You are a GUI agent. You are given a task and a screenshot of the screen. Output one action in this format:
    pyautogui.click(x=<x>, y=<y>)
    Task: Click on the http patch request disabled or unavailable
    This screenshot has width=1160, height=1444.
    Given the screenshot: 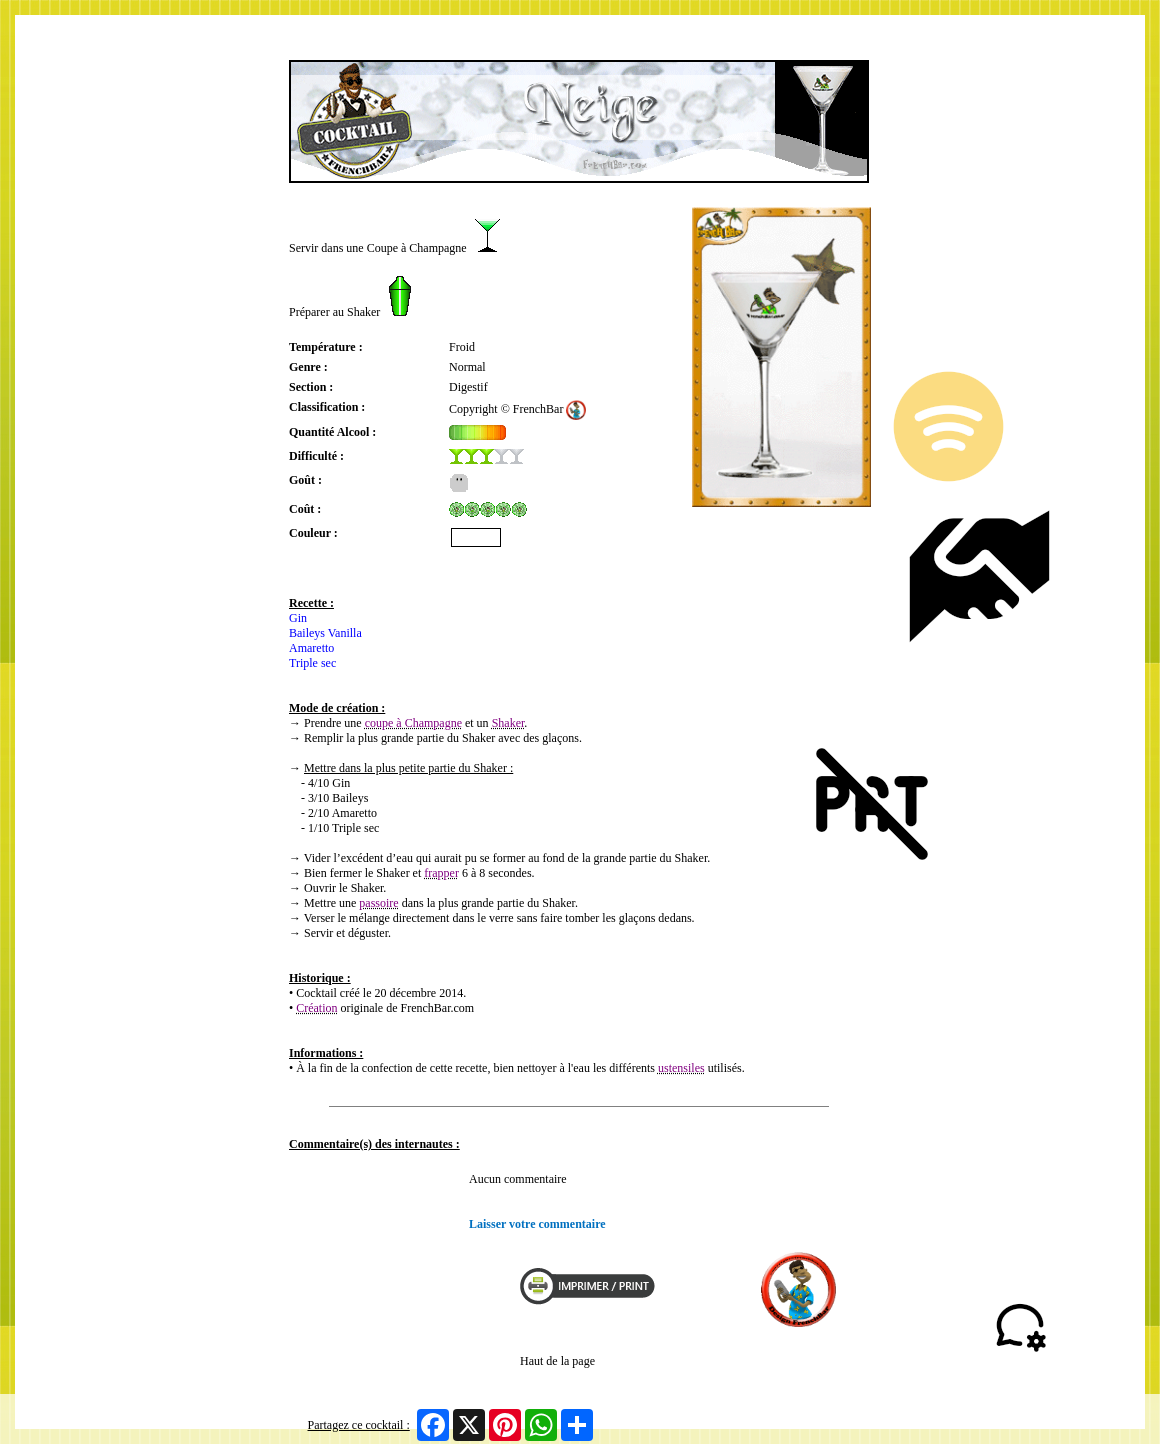 What is the action you would take?
    pyautogui.click(x=872, y=804)
    